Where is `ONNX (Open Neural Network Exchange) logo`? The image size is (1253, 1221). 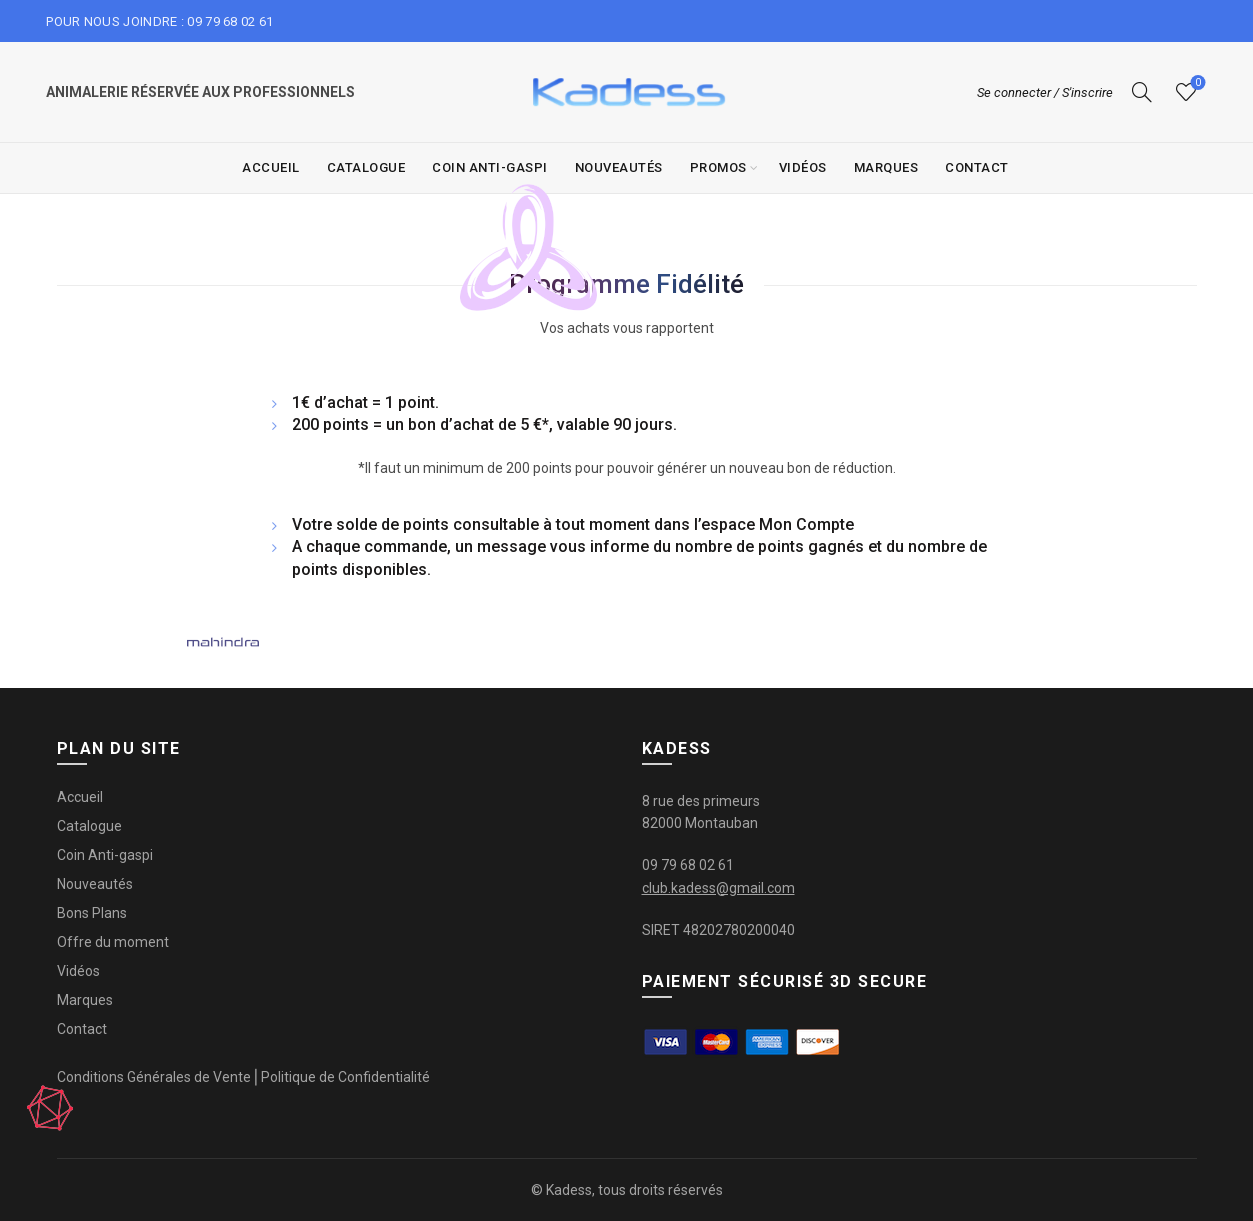
ONNX (Open Neural Network Exchange) logo is located at coordinates (50, 1108).